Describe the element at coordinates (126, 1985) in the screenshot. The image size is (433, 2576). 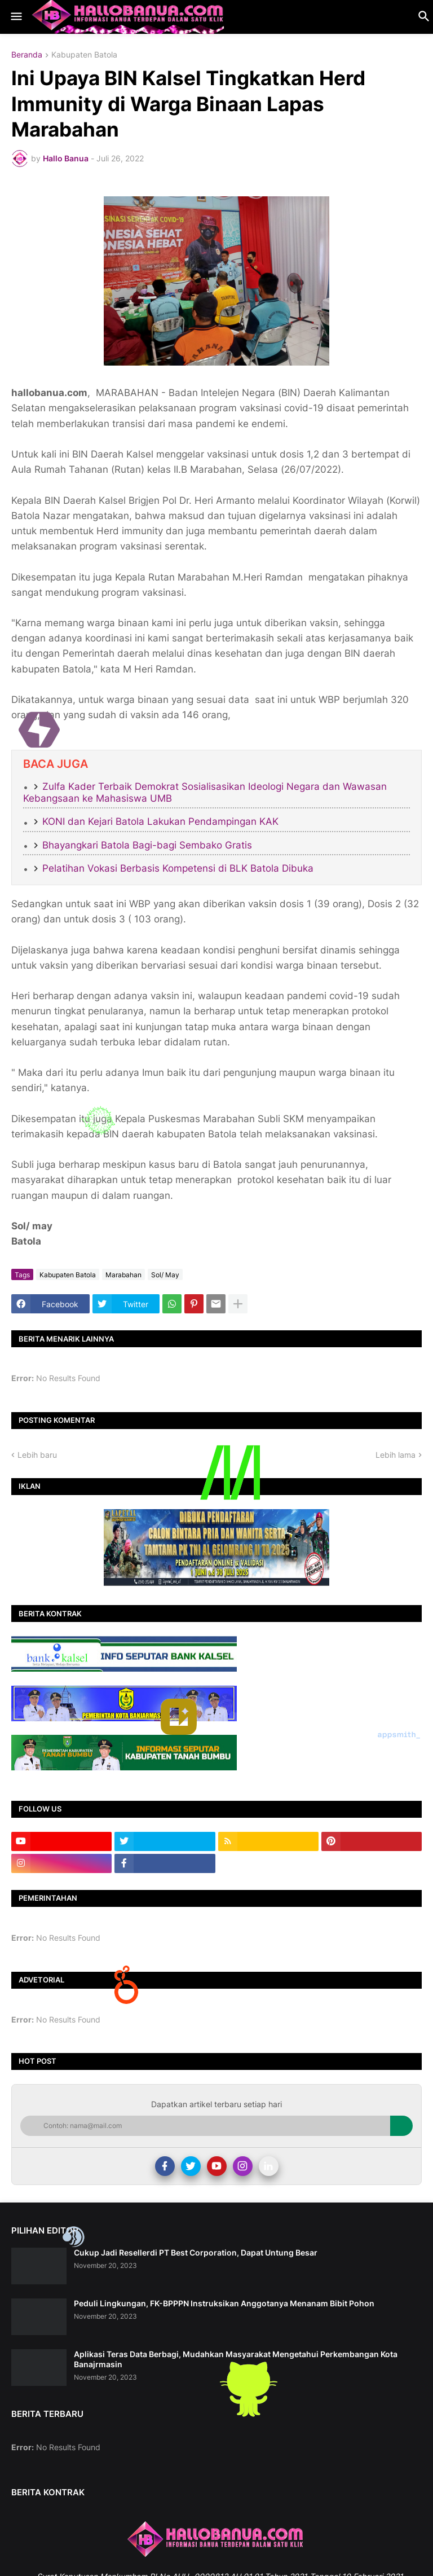
I see `open looker data analytics platform` at that location.